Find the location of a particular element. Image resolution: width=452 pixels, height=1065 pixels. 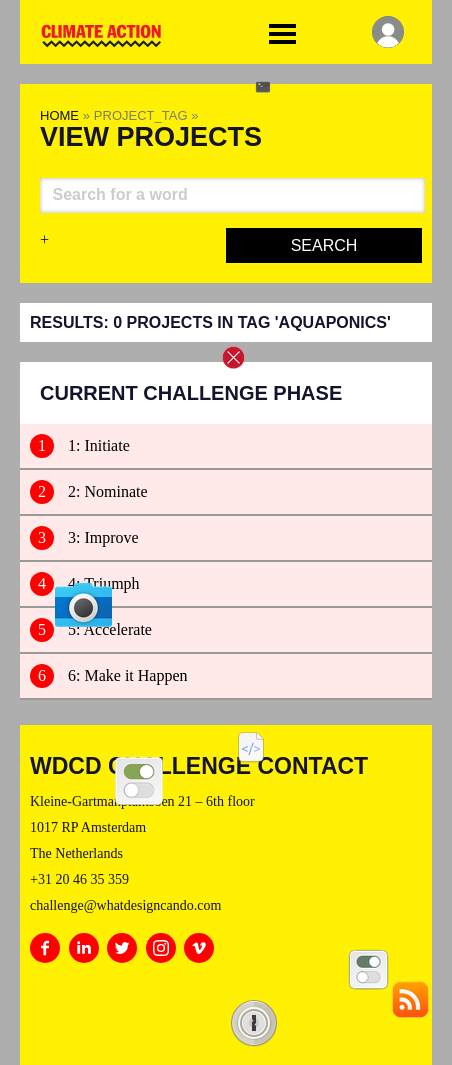

an HTML or code file is located at coordinates (251, 747).